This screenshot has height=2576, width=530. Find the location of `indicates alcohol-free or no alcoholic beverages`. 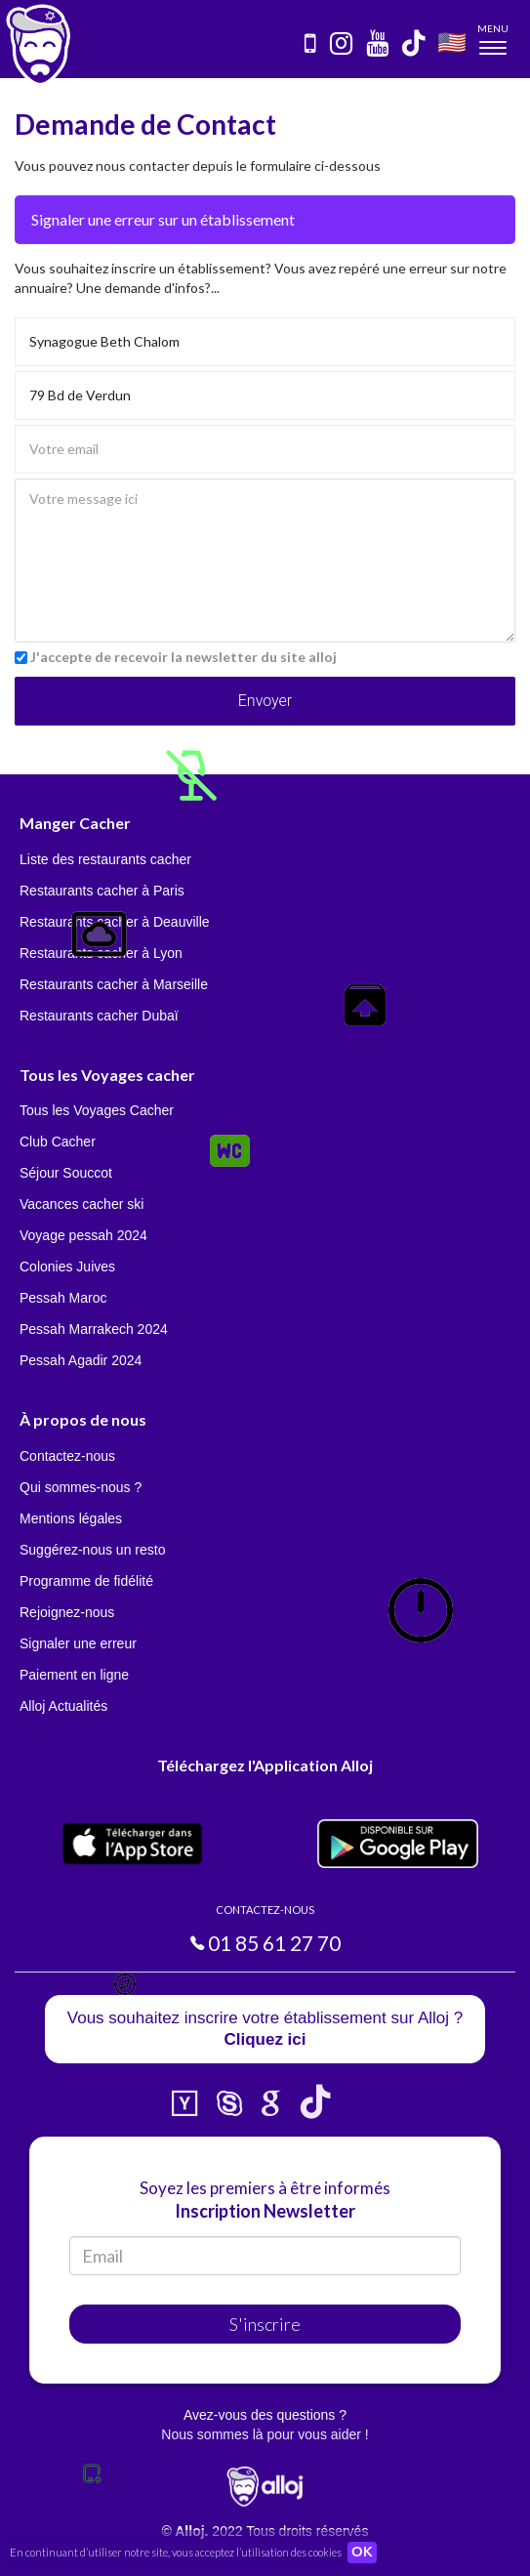

indicates alcohol-free or no alcoholic beverages is located at coordinates (191, 775).